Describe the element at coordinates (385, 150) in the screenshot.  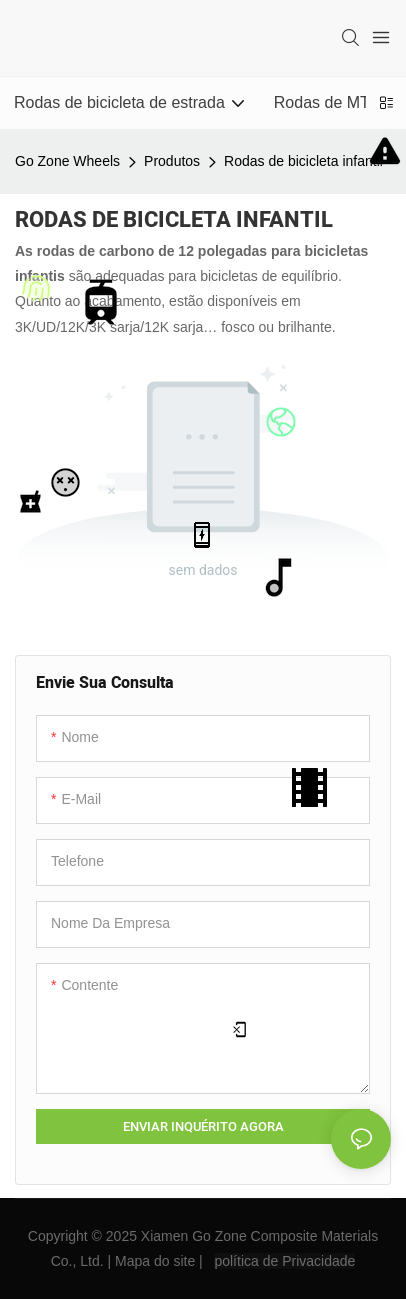
I see `indicates a warning or caution state` at that location.